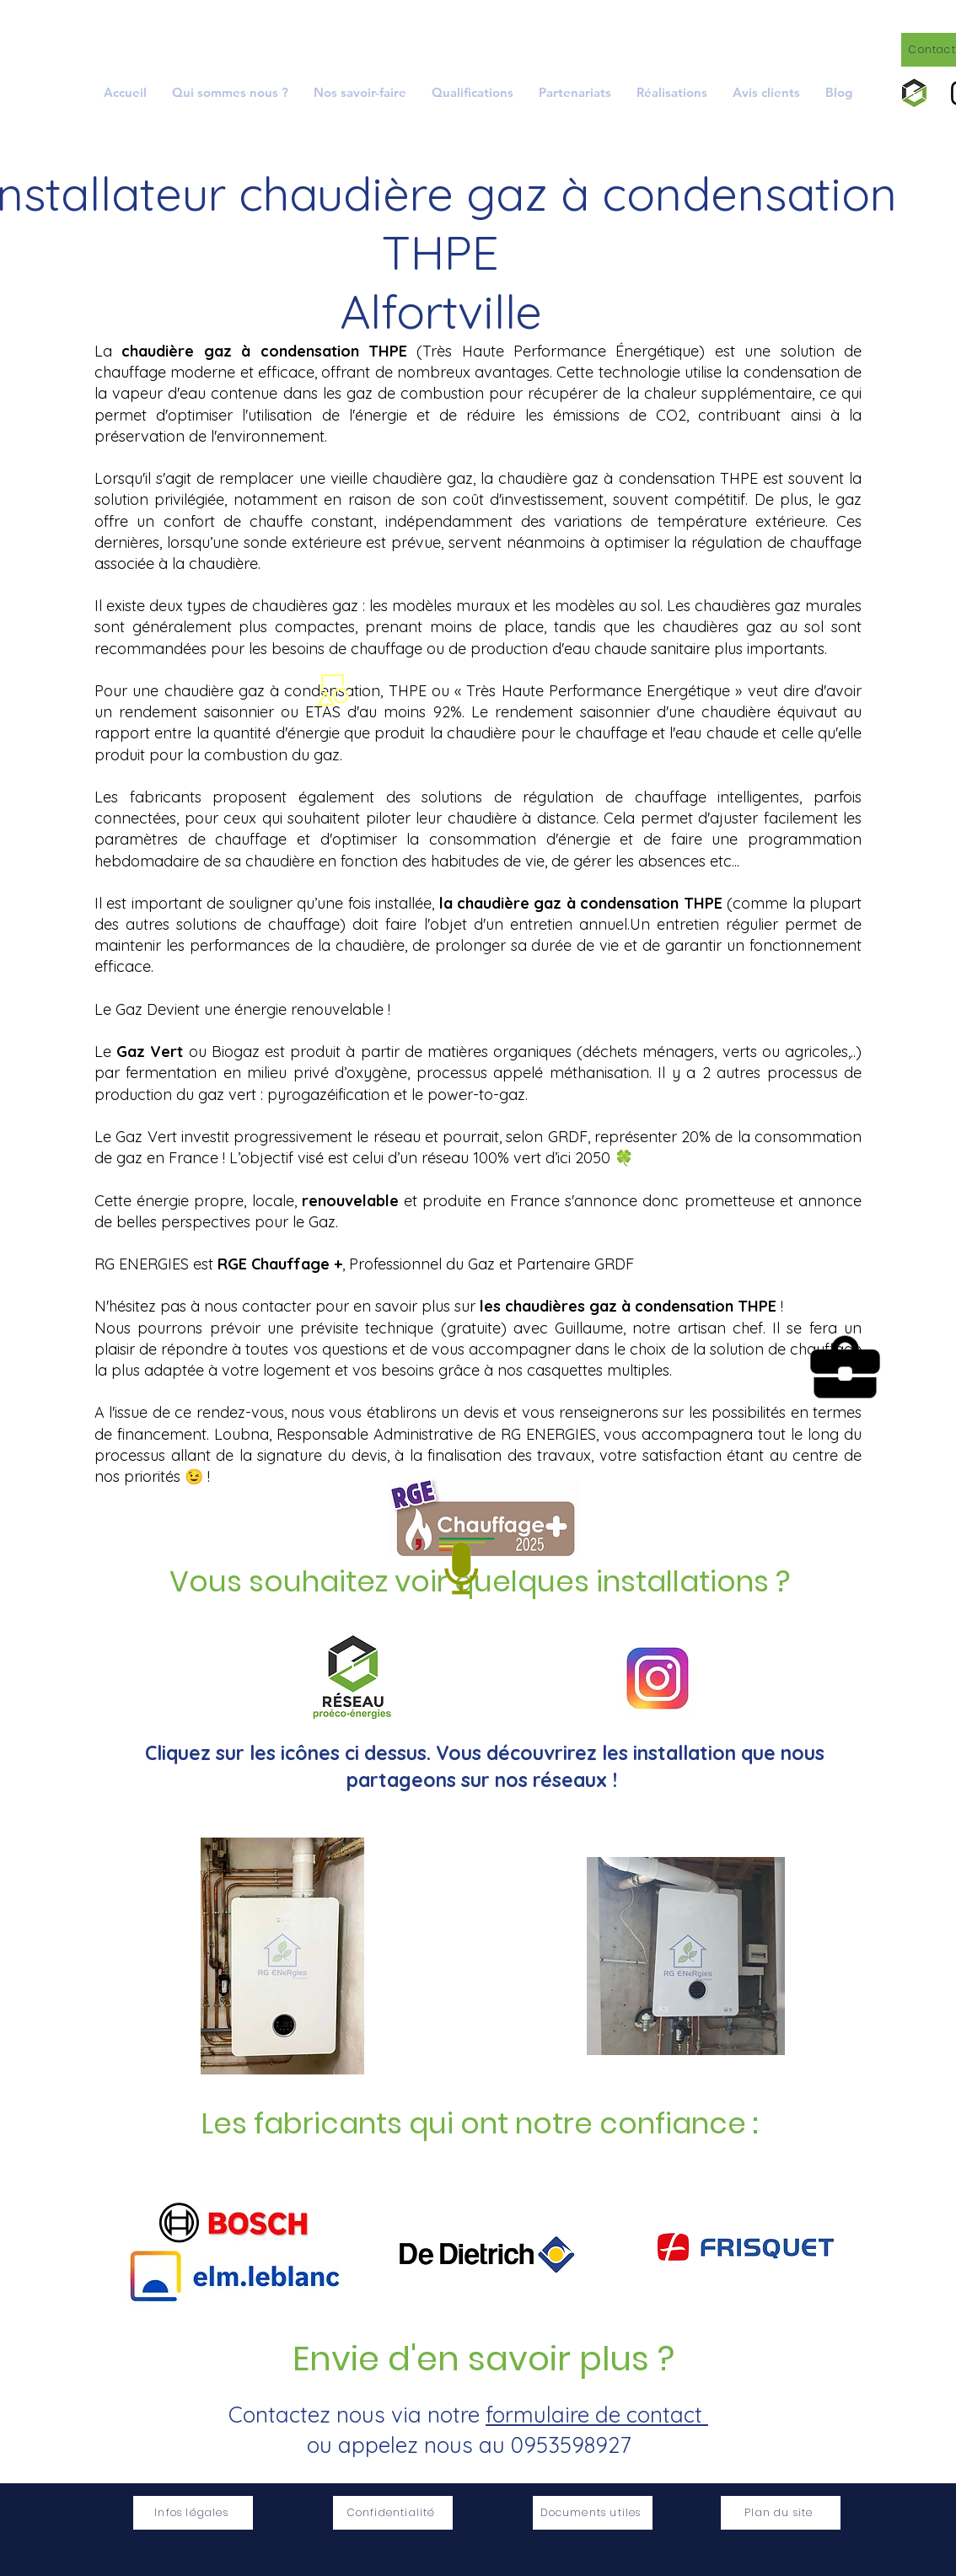  Describe the element at coordinates (332, 690) in the screenshot. I see `view miscellaneous symbols or special characters` at that location.